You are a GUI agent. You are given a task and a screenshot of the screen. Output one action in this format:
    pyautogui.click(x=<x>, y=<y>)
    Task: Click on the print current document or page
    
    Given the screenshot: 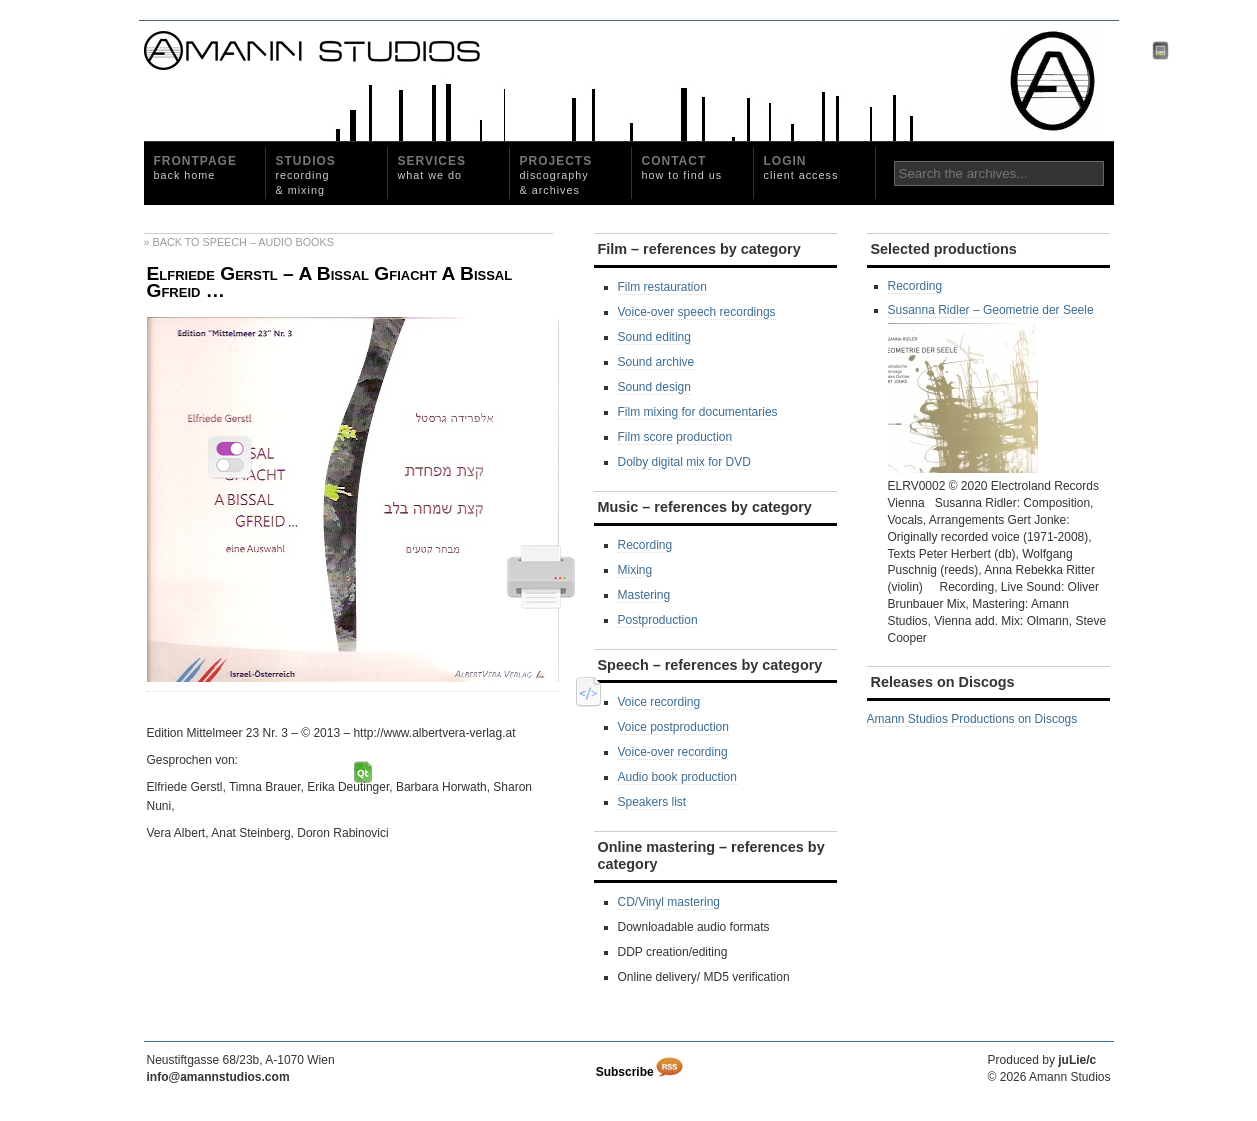 What is the action you would take?
    pyautogui.click(x=541, y=577)
    